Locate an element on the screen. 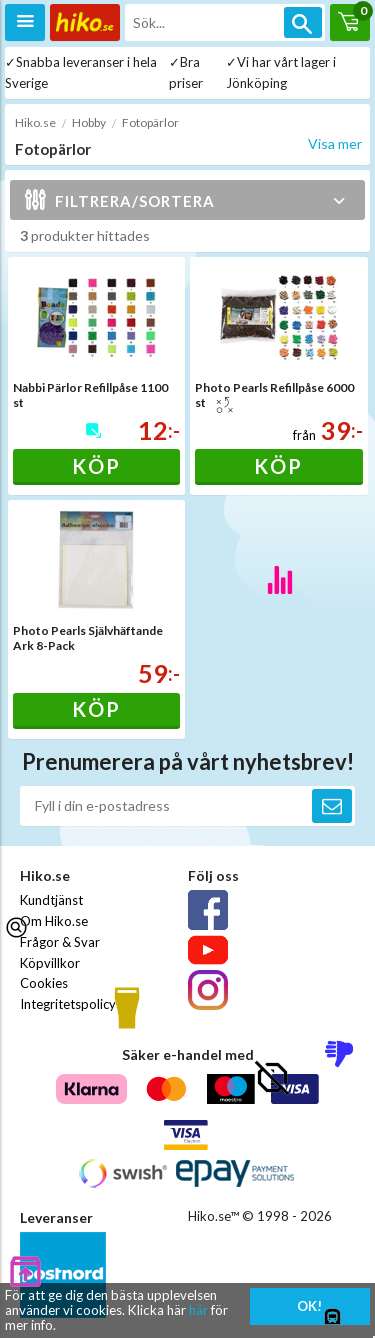  view strategy or game plan is located at coordinates (224, 405).